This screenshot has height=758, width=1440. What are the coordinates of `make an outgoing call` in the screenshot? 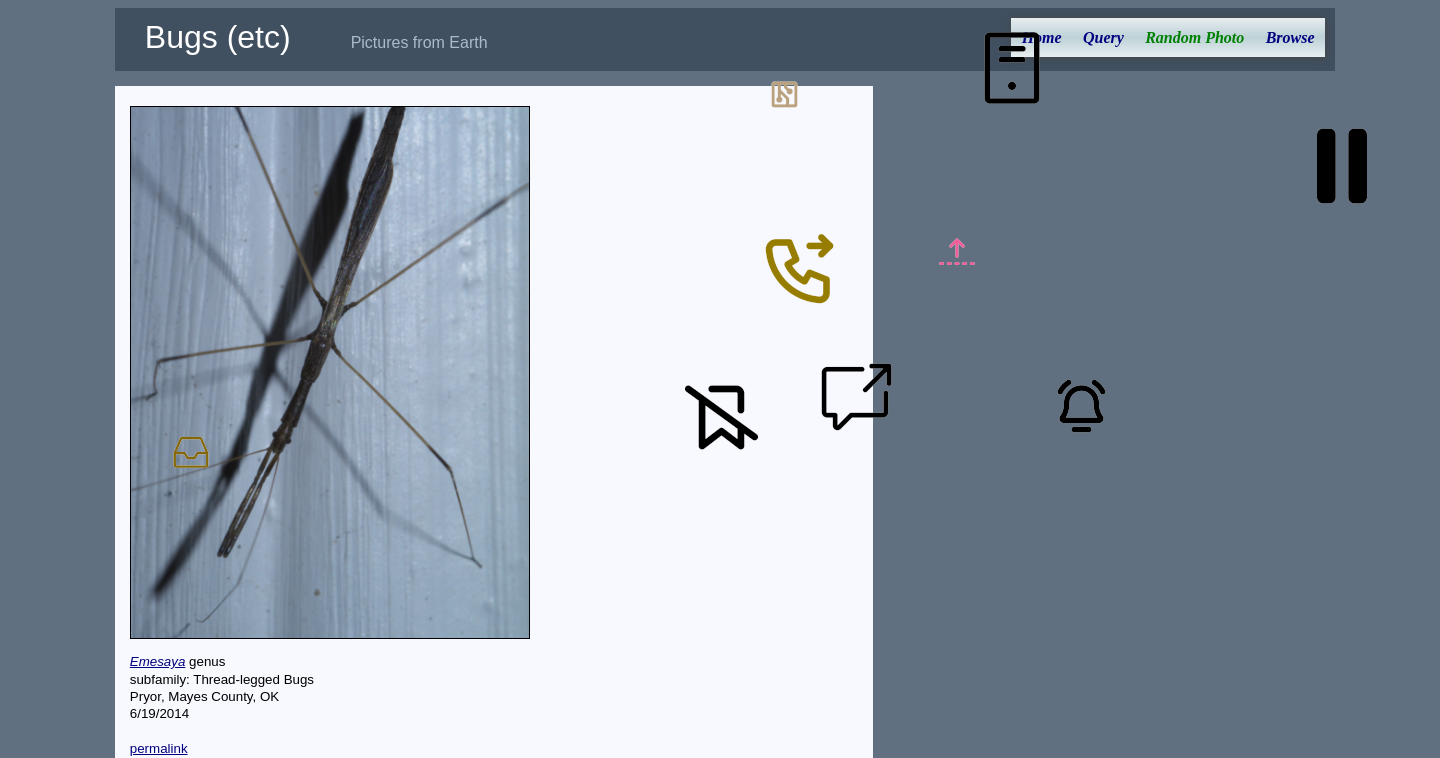 It's located at (799, 269).